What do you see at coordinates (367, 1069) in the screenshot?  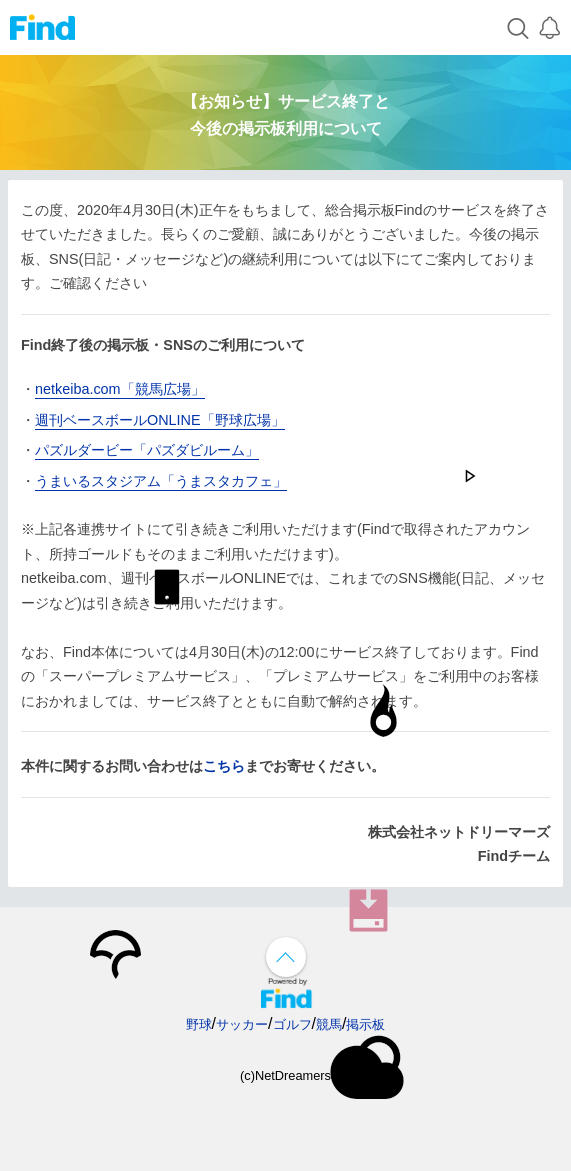 I see `indicates partly cloudy weather conditions` at bounding box center [367, 1069].